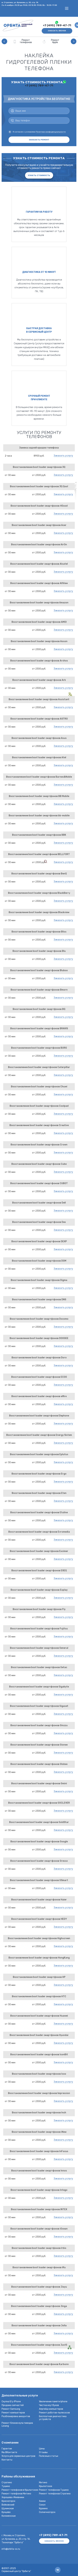  What do you see at coordinates (46, 861) in the screenshot?
I see `search for content or items` at bounding box center [46, 861].